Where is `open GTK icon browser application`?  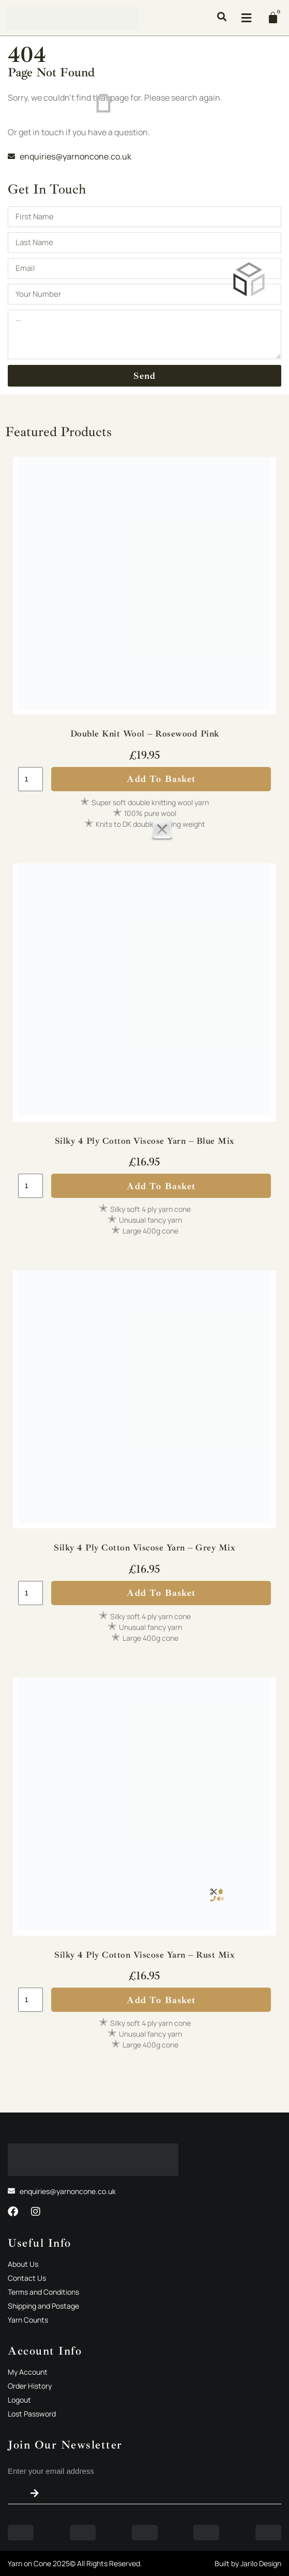
open GTK icon browser application is located at coordinates (217, 1895).